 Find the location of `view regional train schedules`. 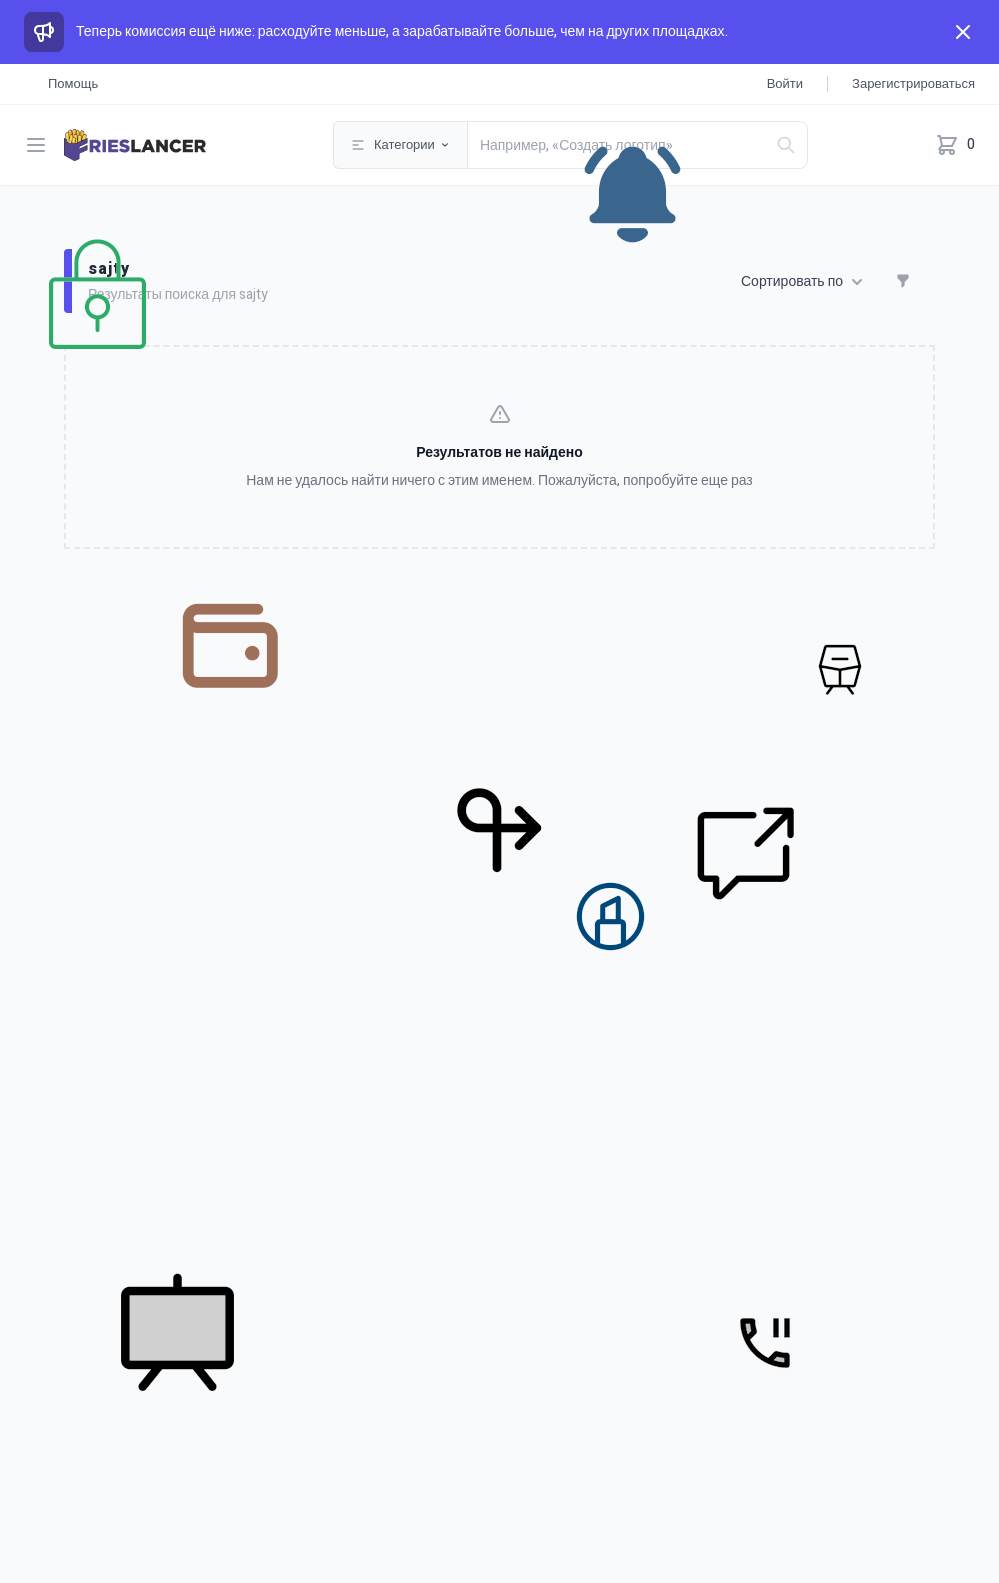

view regional train schedules is located at coordinates (840, 668).